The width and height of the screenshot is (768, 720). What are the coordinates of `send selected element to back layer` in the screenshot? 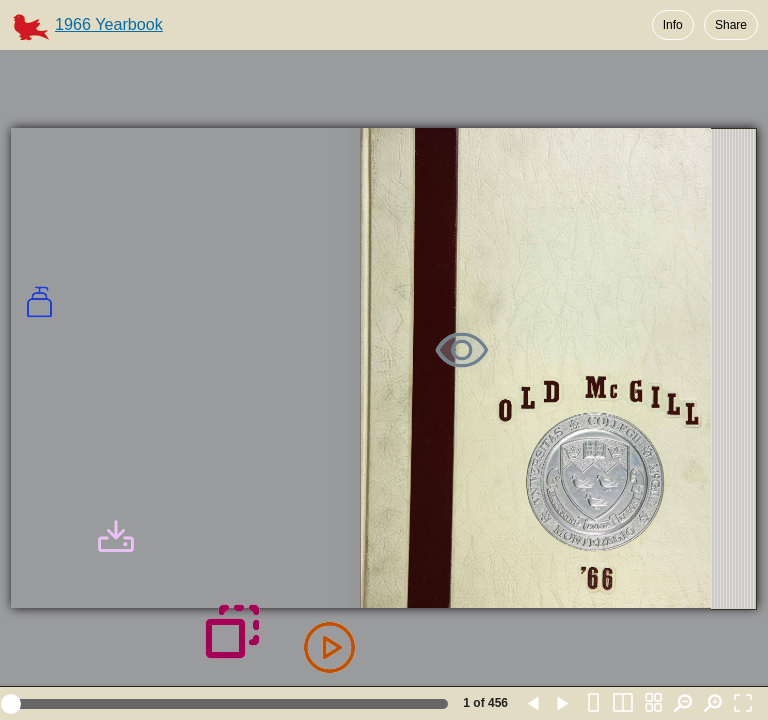 It's located at (232, 631).